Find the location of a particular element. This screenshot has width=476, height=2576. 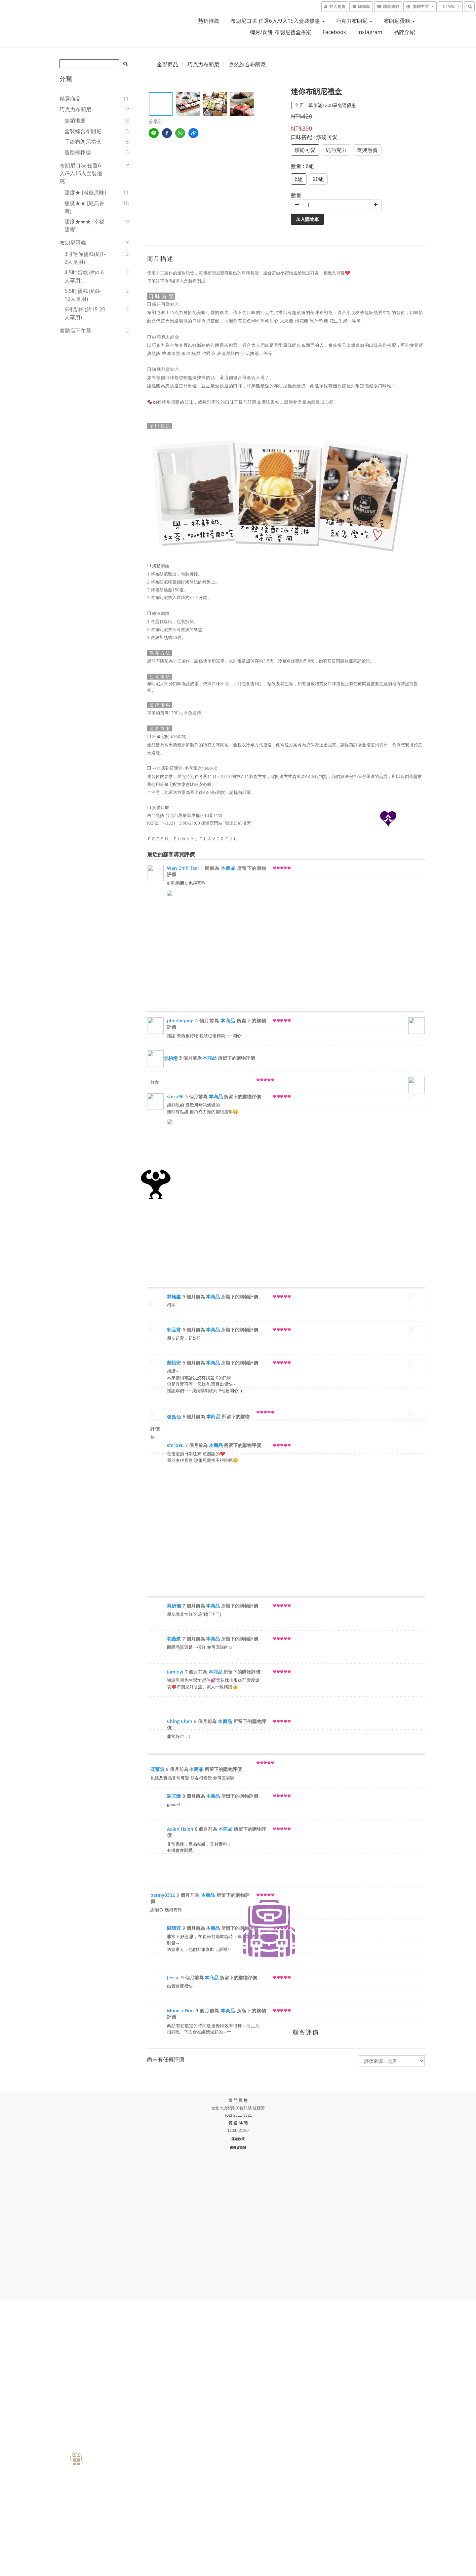

access diving or scuba equipment settings is located at coordinates (77, 2458).